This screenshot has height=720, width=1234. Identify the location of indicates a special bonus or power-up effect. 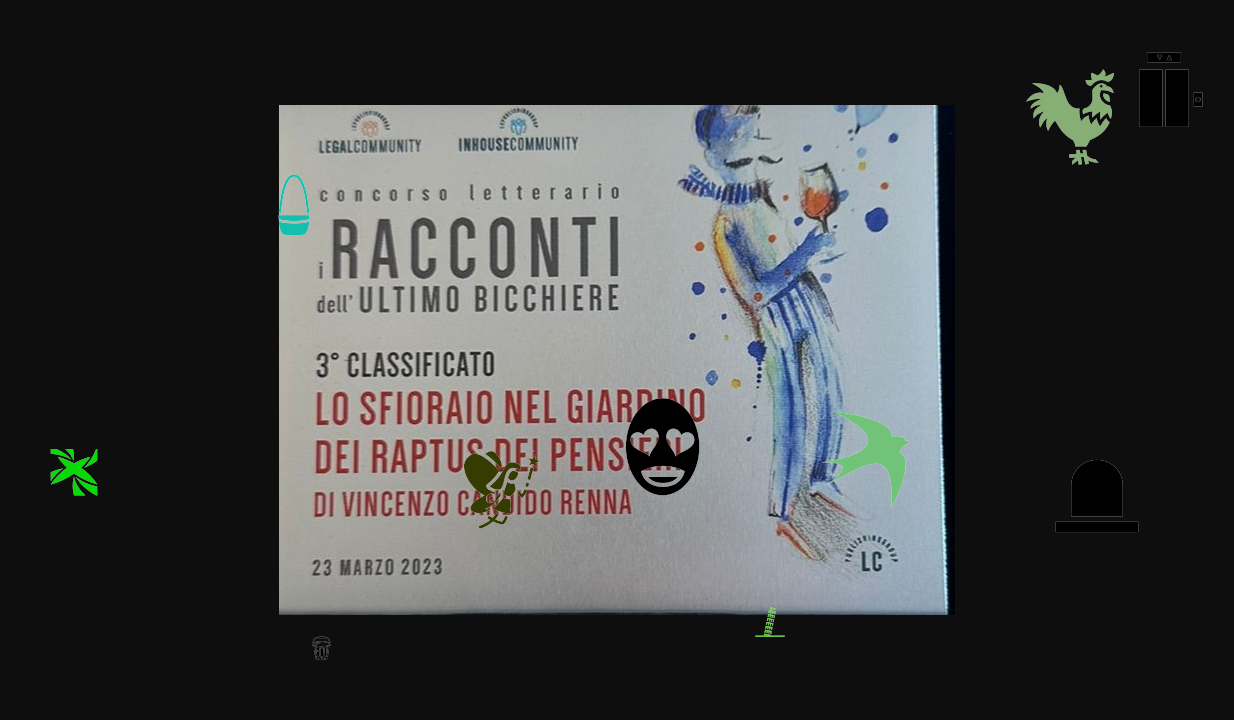
(74, 472).